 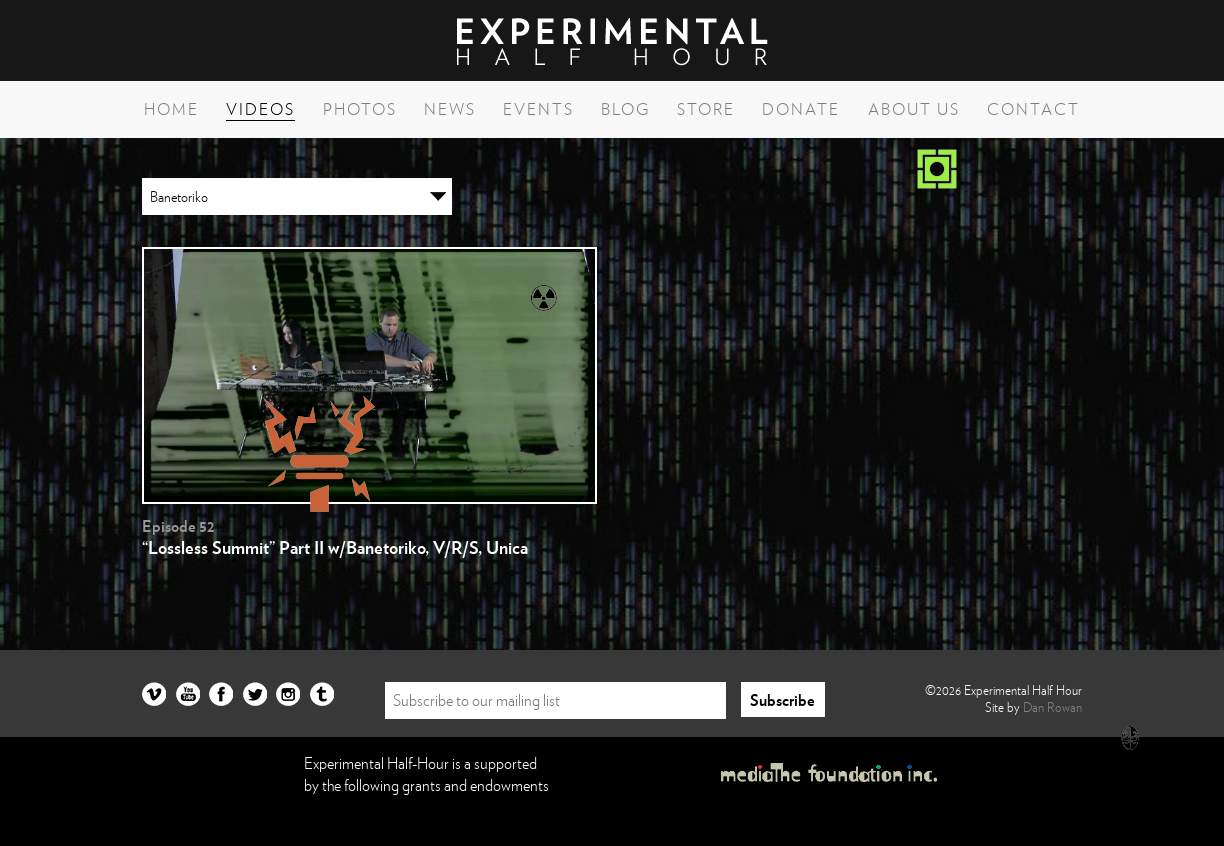 I want to click on focus or target selection tool, so click(x=937, y=169).